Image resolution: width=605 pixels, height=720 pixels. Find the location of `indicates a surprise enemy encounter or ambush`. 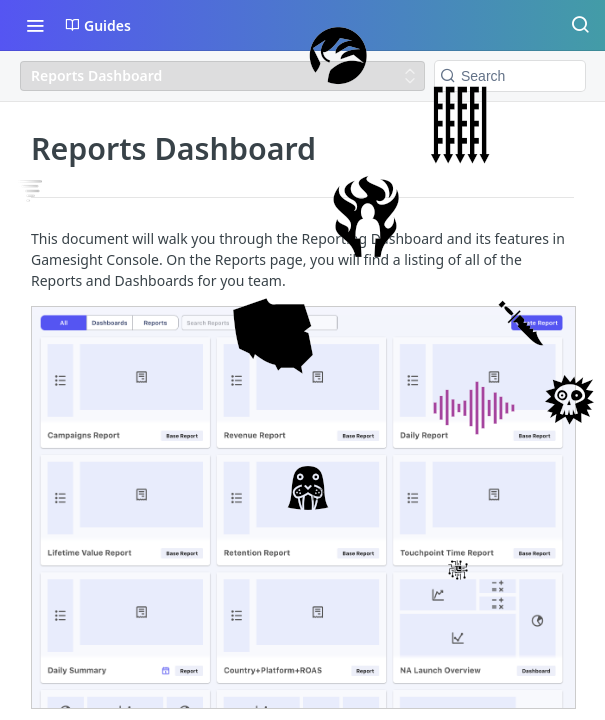

indicates a surprise enemy encounter or ambush is located at coordinates (569, 399).